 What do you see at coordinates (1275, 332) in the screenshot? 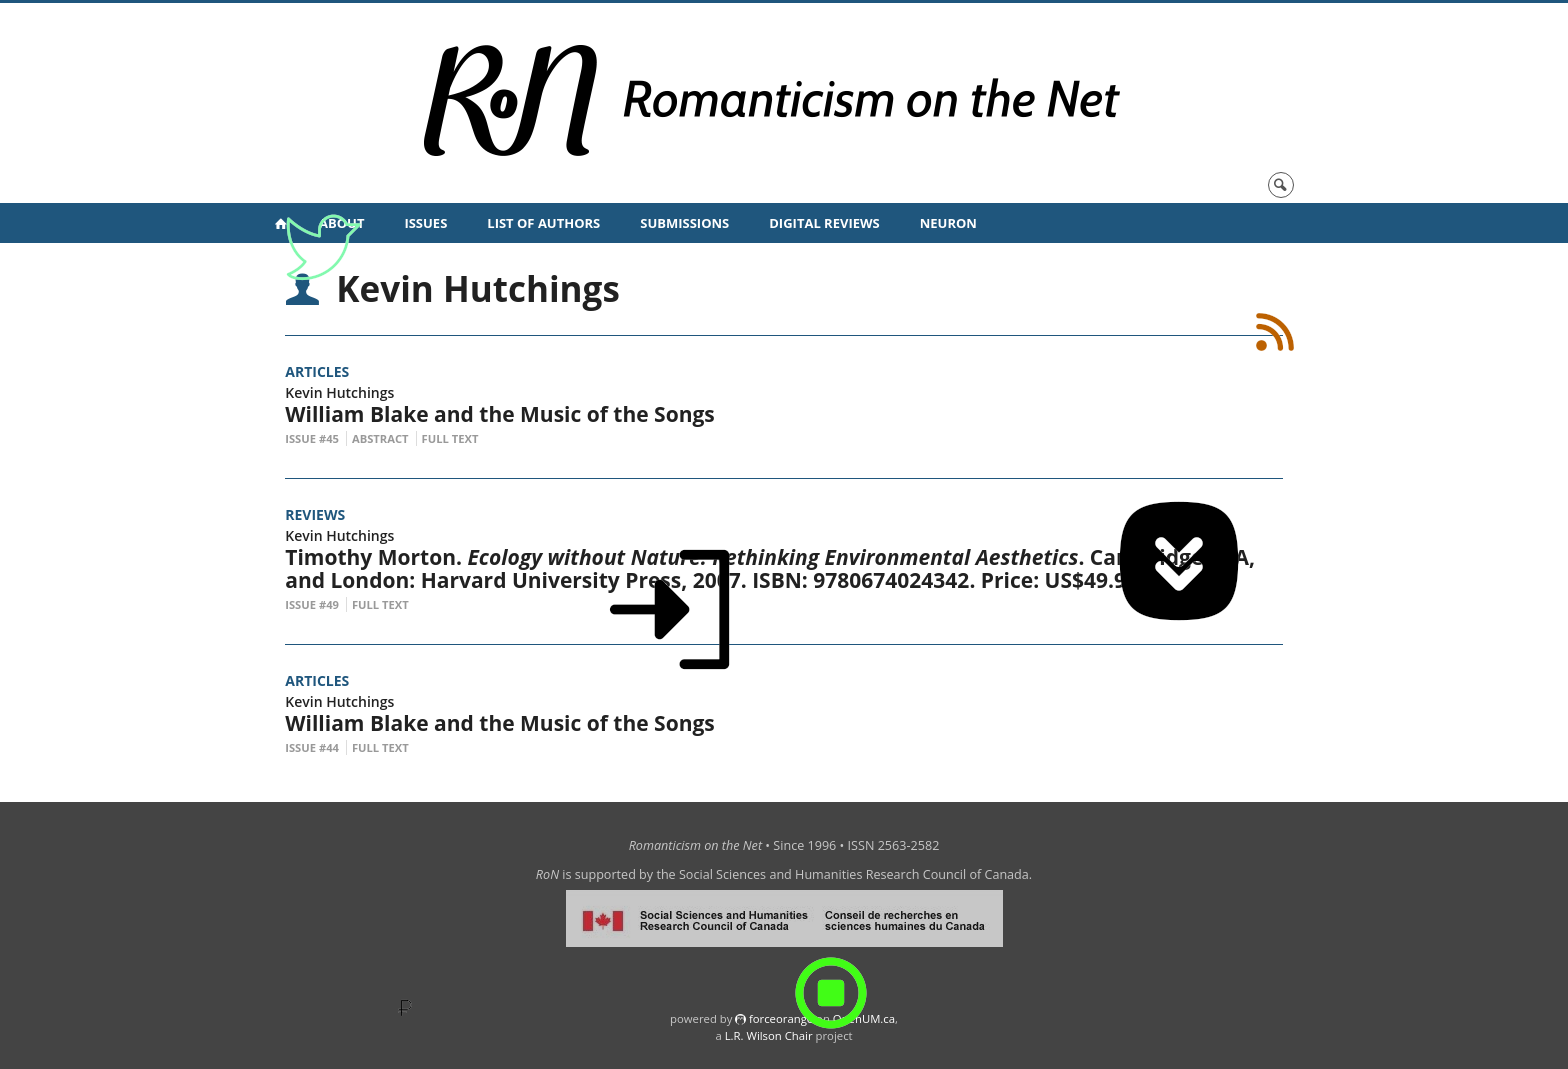
I see `subscribe to RSS feed` at bounding box center [1275, 332].